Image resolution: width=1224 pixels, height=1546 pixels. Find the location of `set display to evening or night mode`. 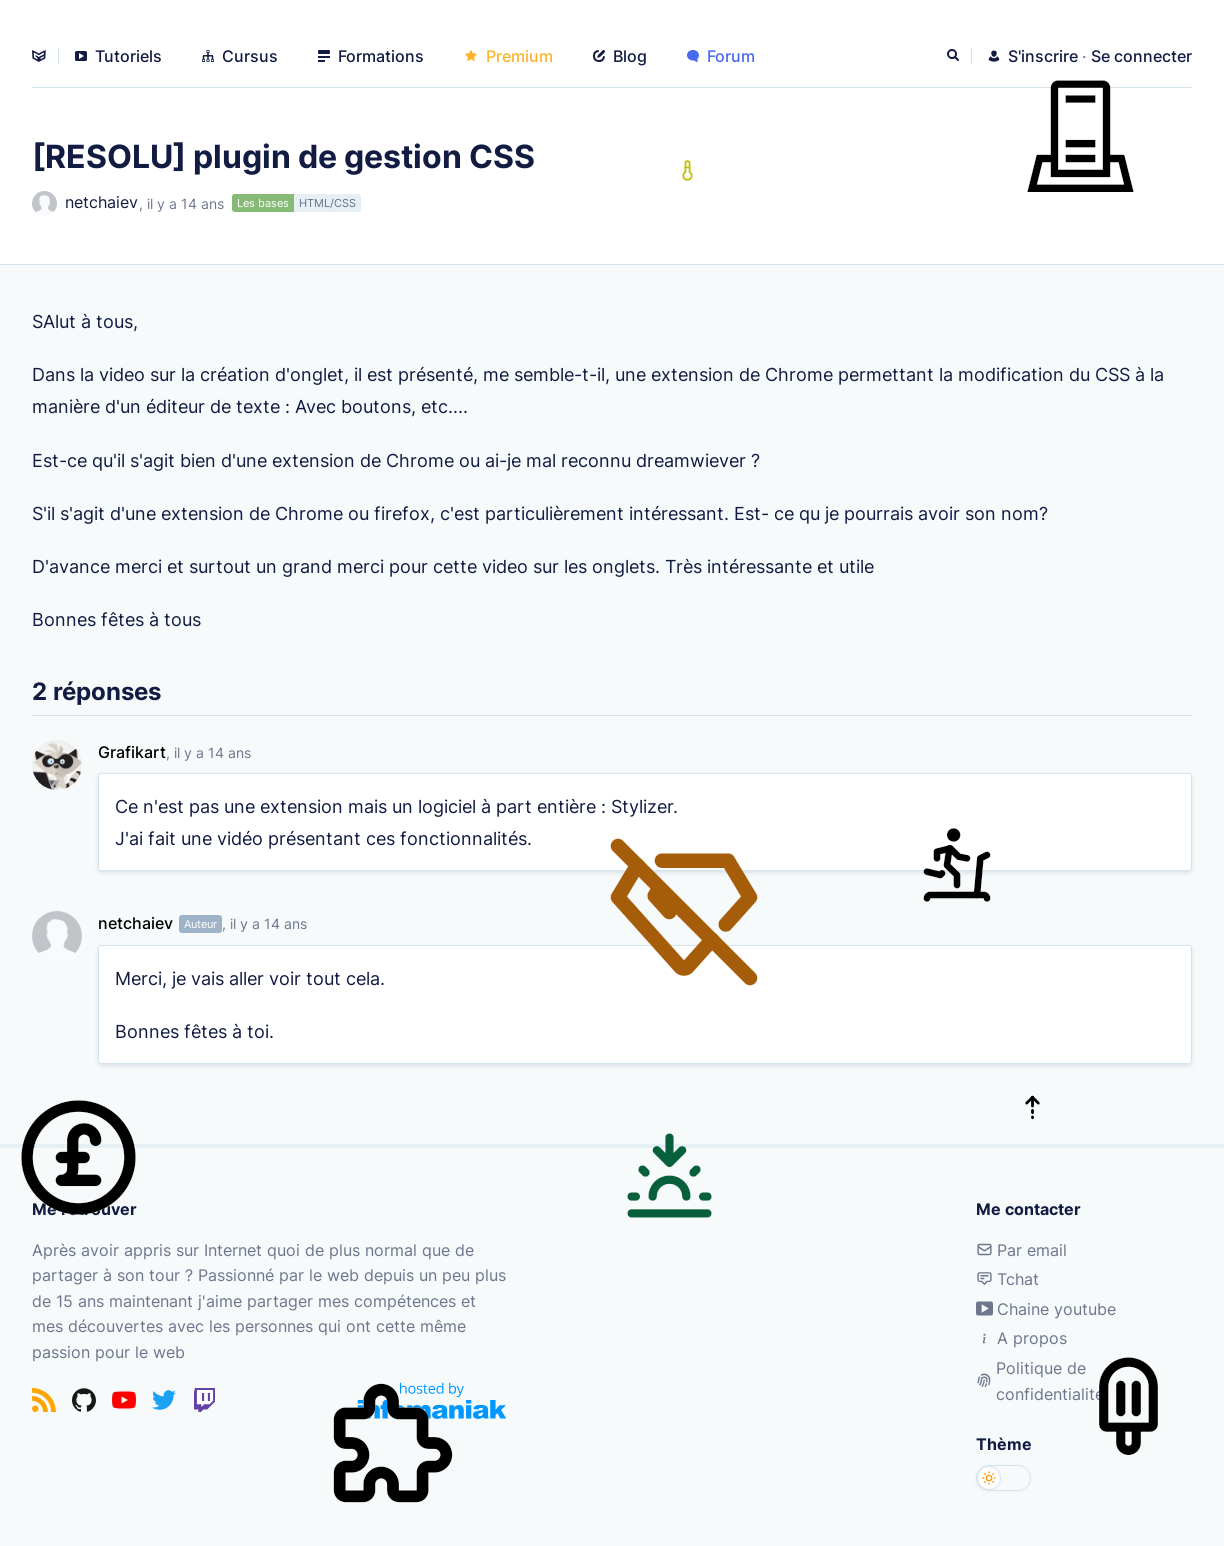

set display to evening or night mode is located at coordinates (669, 1175).